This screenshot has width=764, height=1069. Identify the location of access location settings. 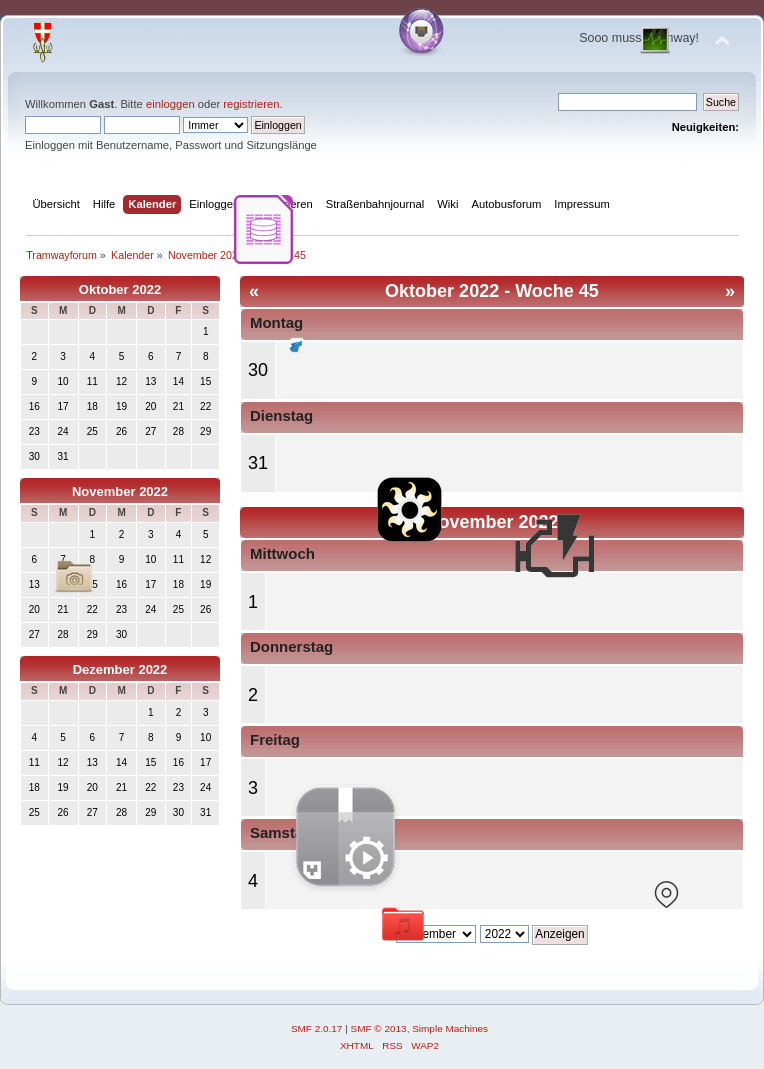
(666, 894).